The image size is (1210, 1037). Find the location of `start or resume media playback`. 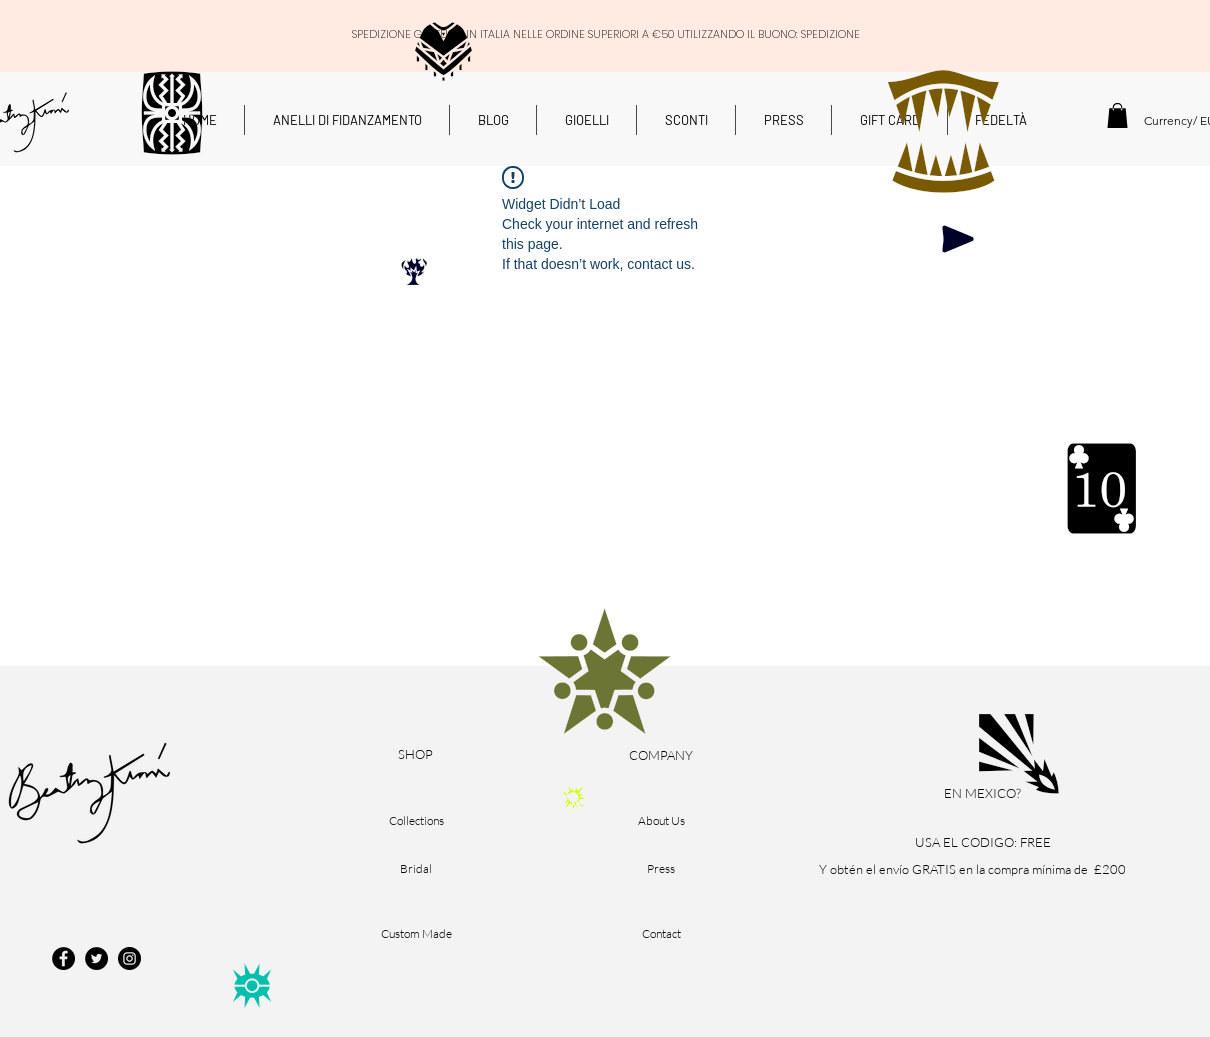

start or resume media playback is located at coordinates (958, 239).